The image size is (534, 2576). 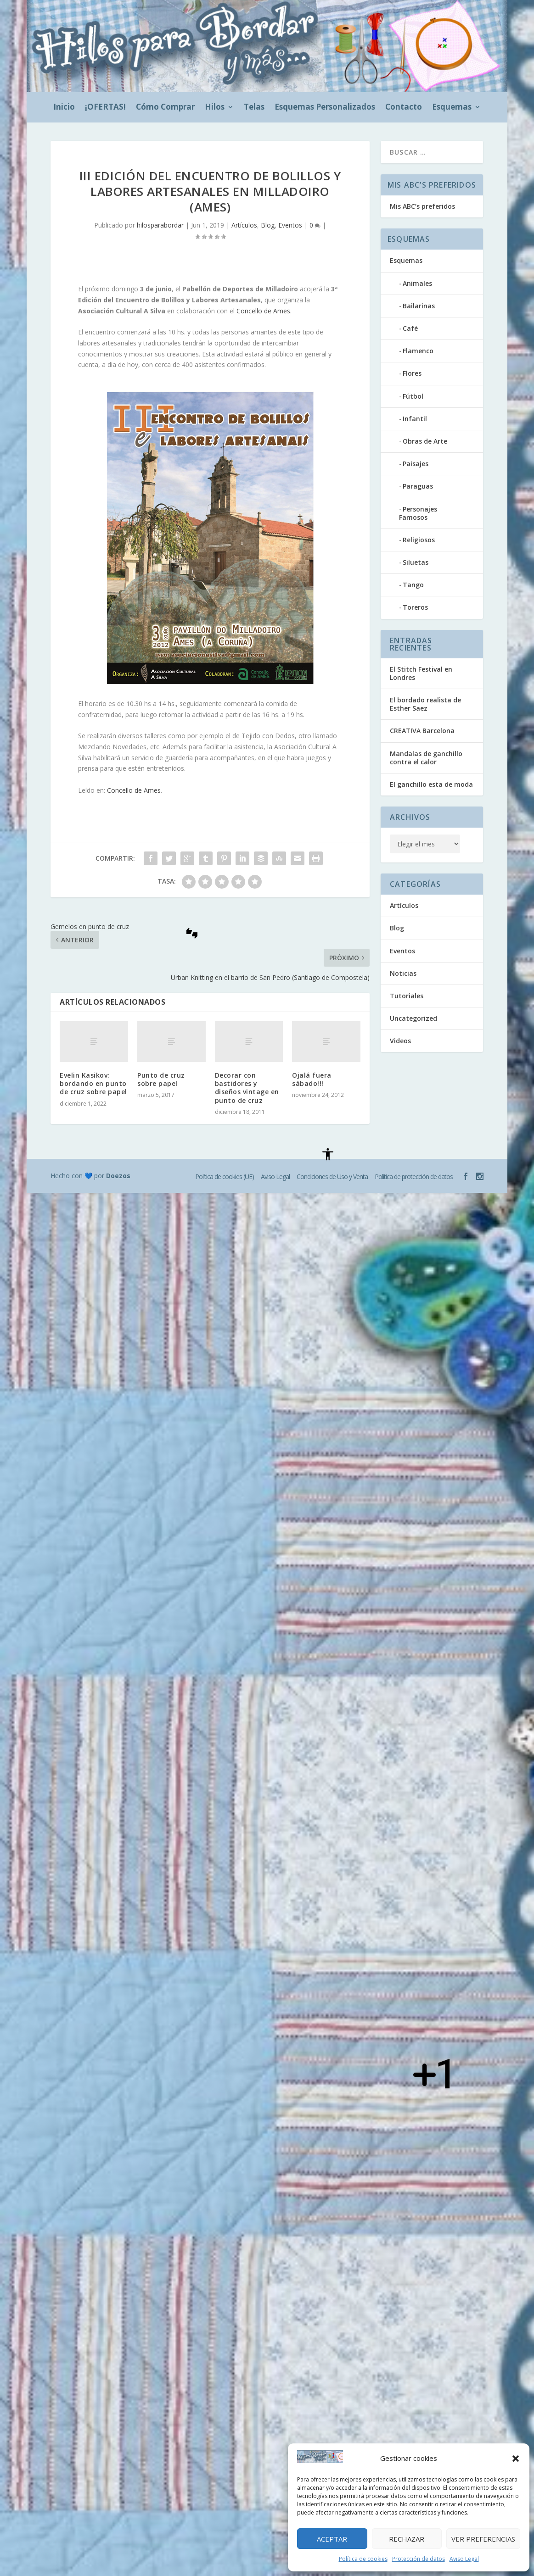 What do you see at coordinates (431, 2075) in the screenshot?
I see `increase exposure by one stop` at bounding box center [431, 2075].